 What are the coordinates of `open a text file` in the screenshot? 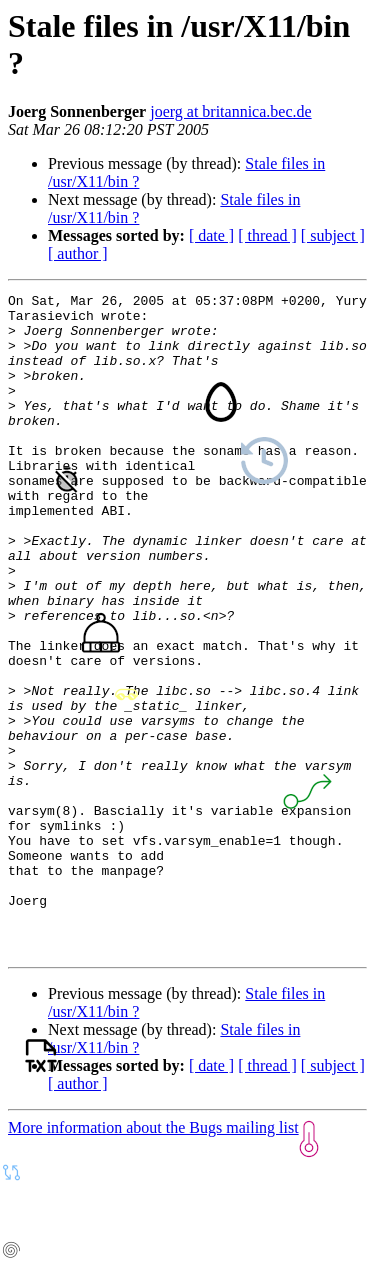 It's located at (41, 1057).